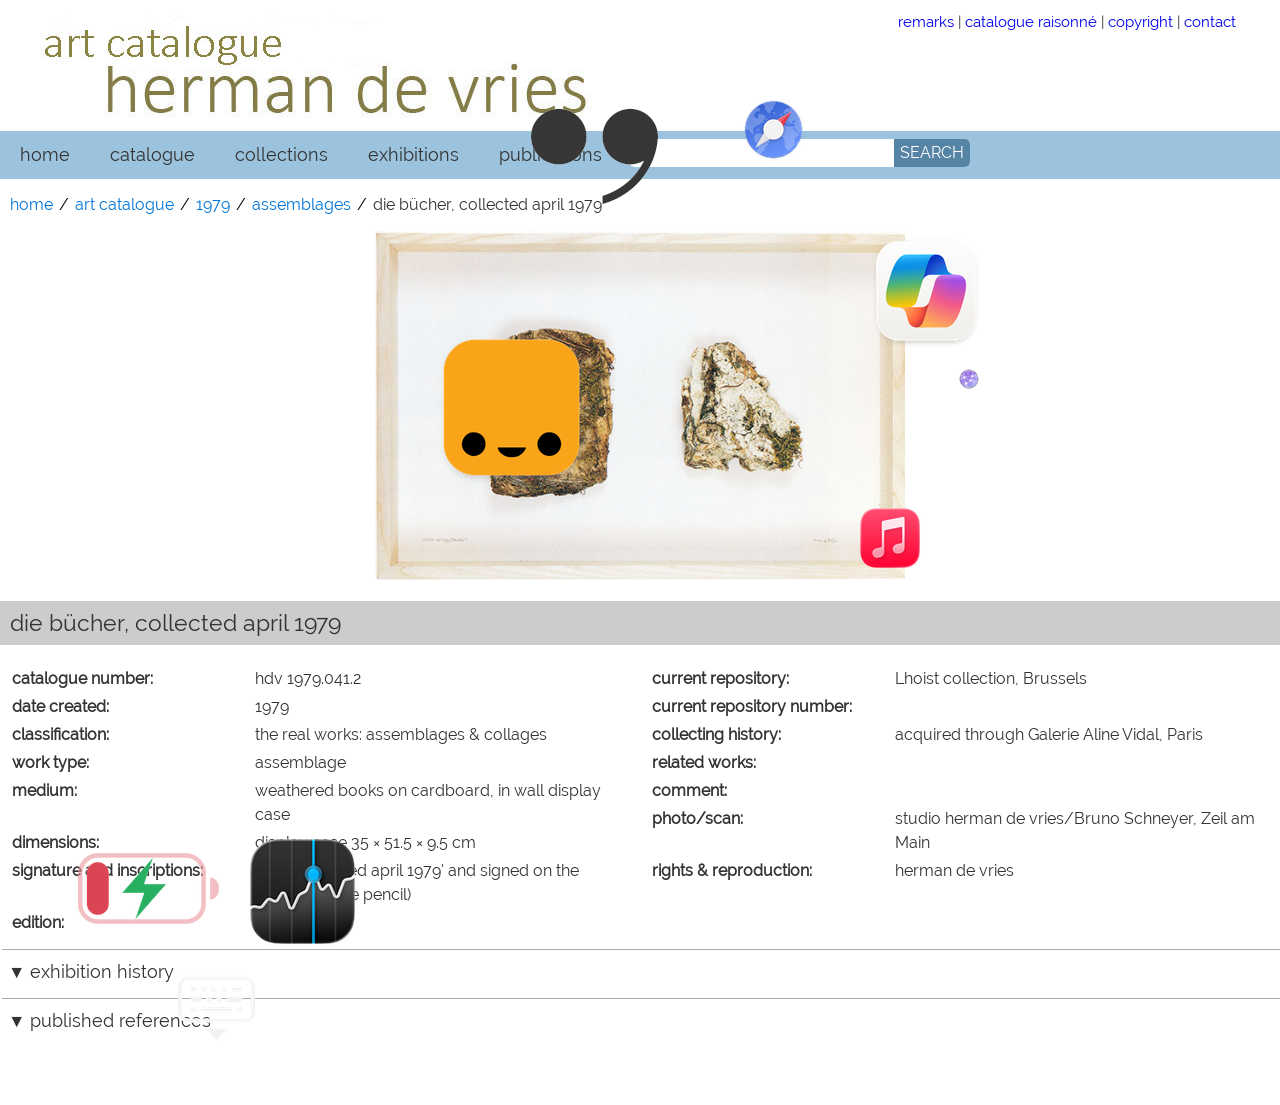  What do you see at coordinates (148, 888) in the screenshot?
I see `indicates battery is critically low but currently charging` at bounding box center [148, 888].